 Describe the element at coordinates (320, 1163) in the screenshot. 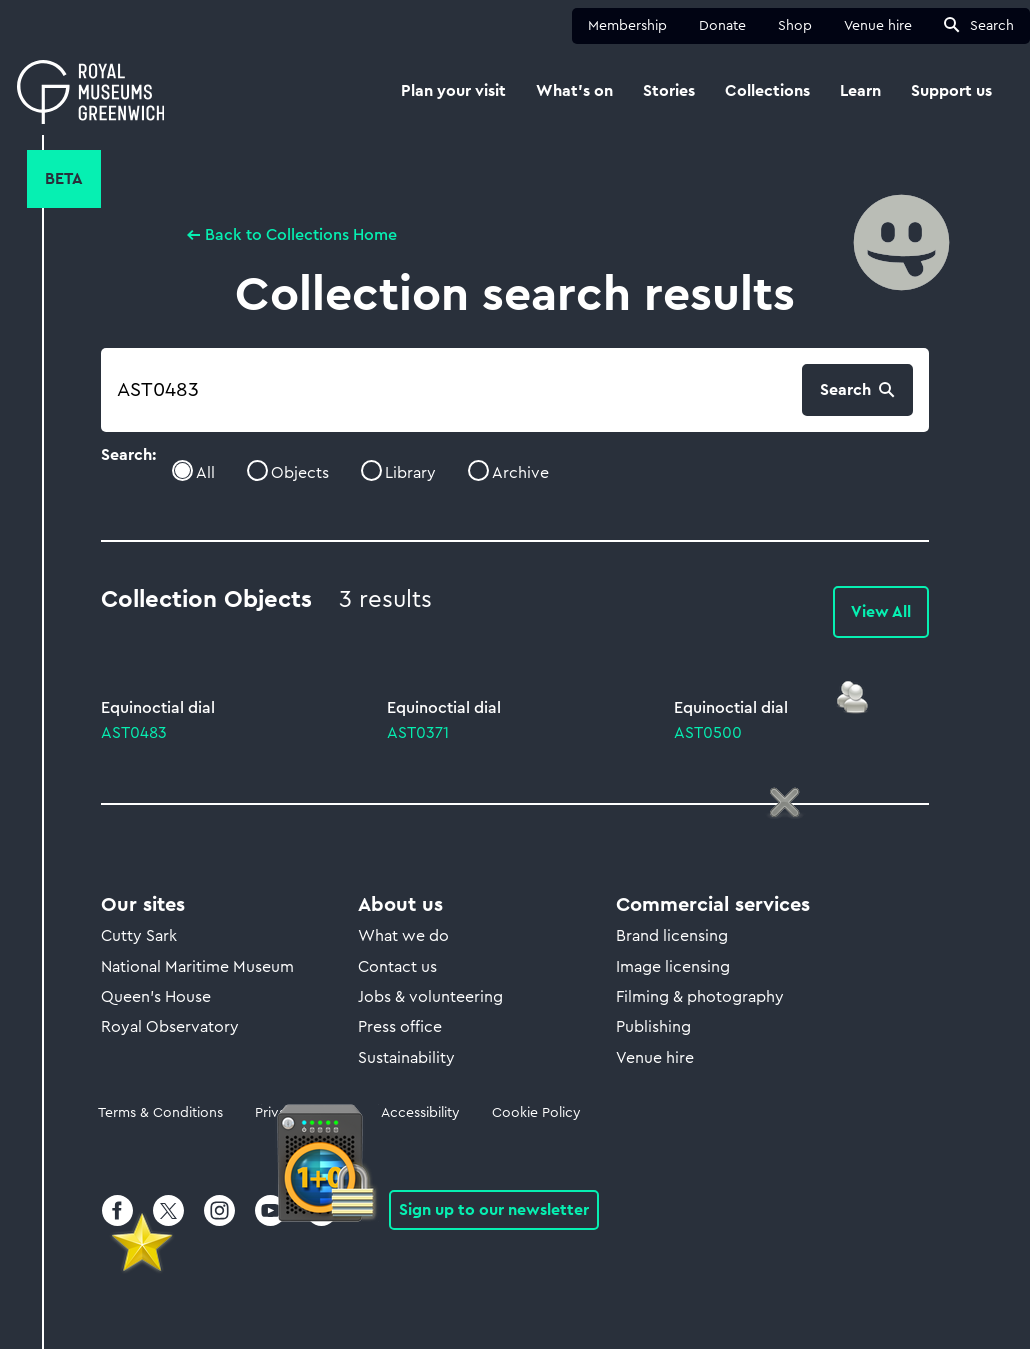

I see `locked RAID 10 storage volume` at that location.